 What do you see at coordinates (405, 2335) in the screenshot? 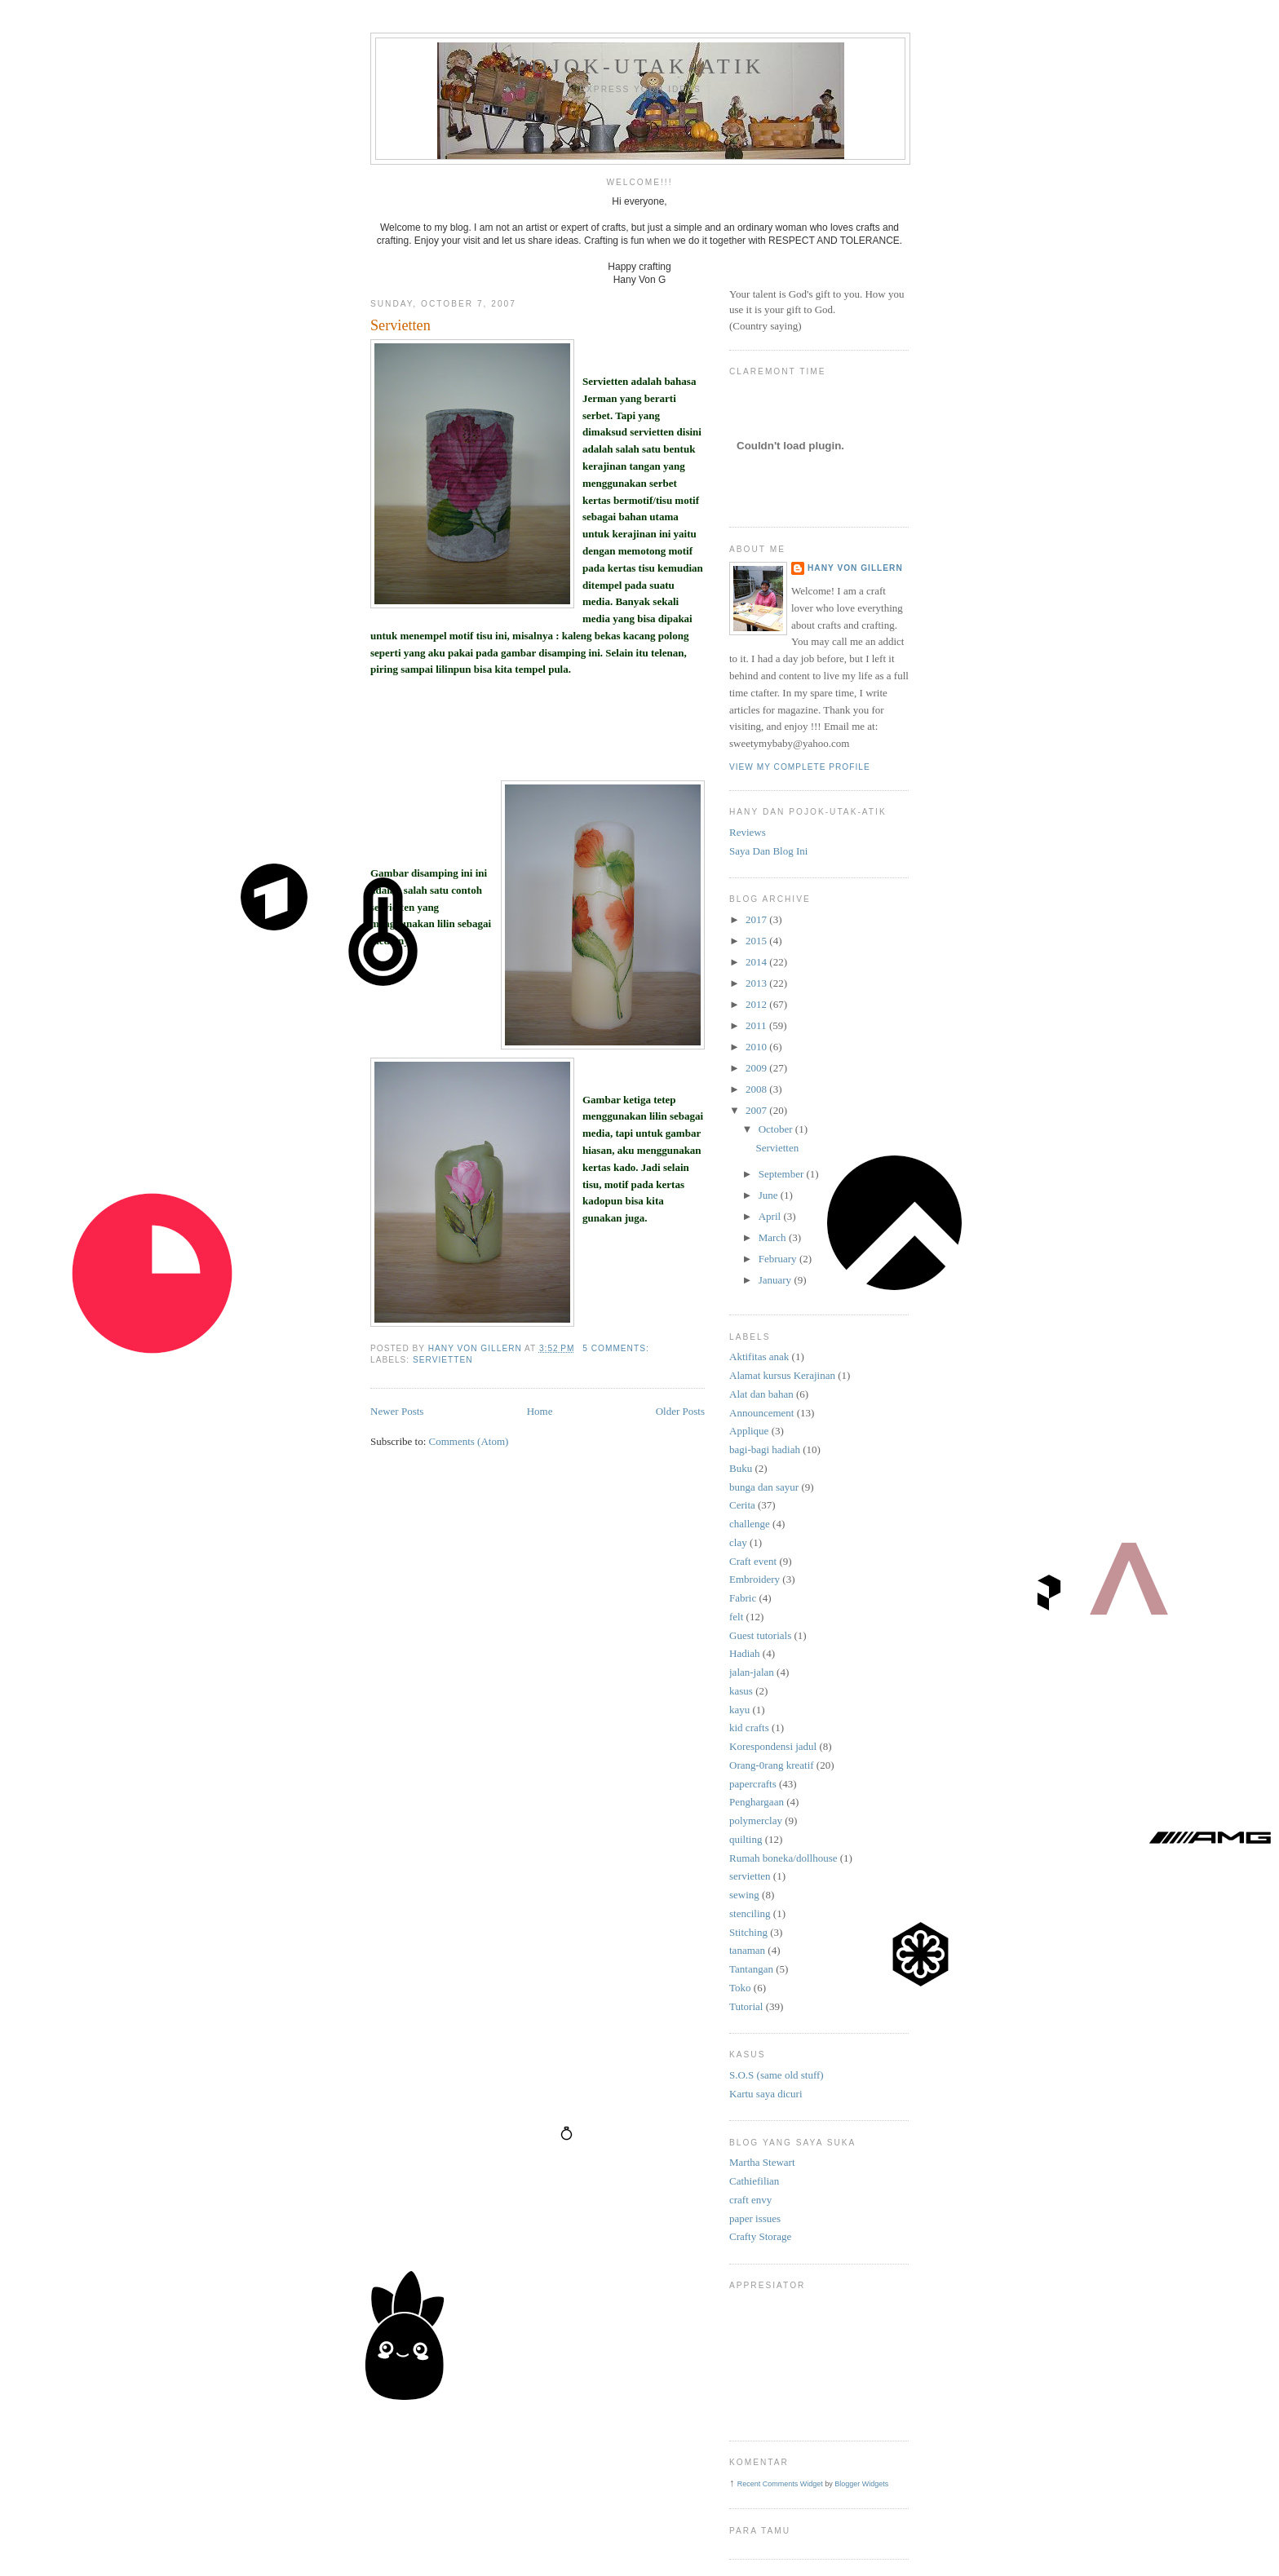
I see `pinia state management library logo` at bounding box center [405, 2335].